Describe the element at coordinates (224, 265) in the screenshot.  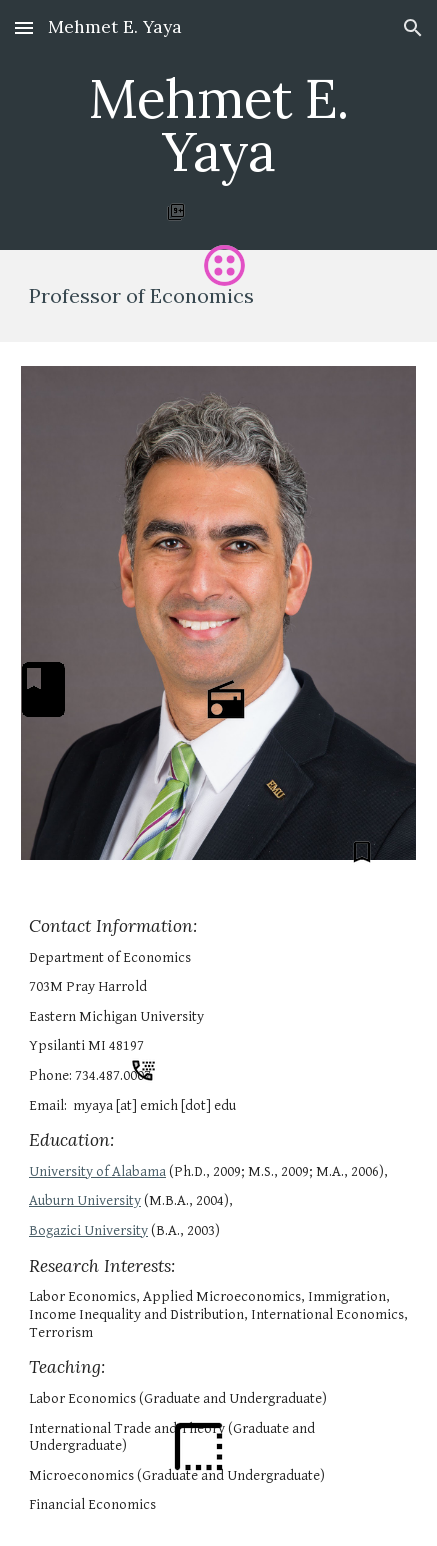
I see `connect to Twilio communication services` at that location.